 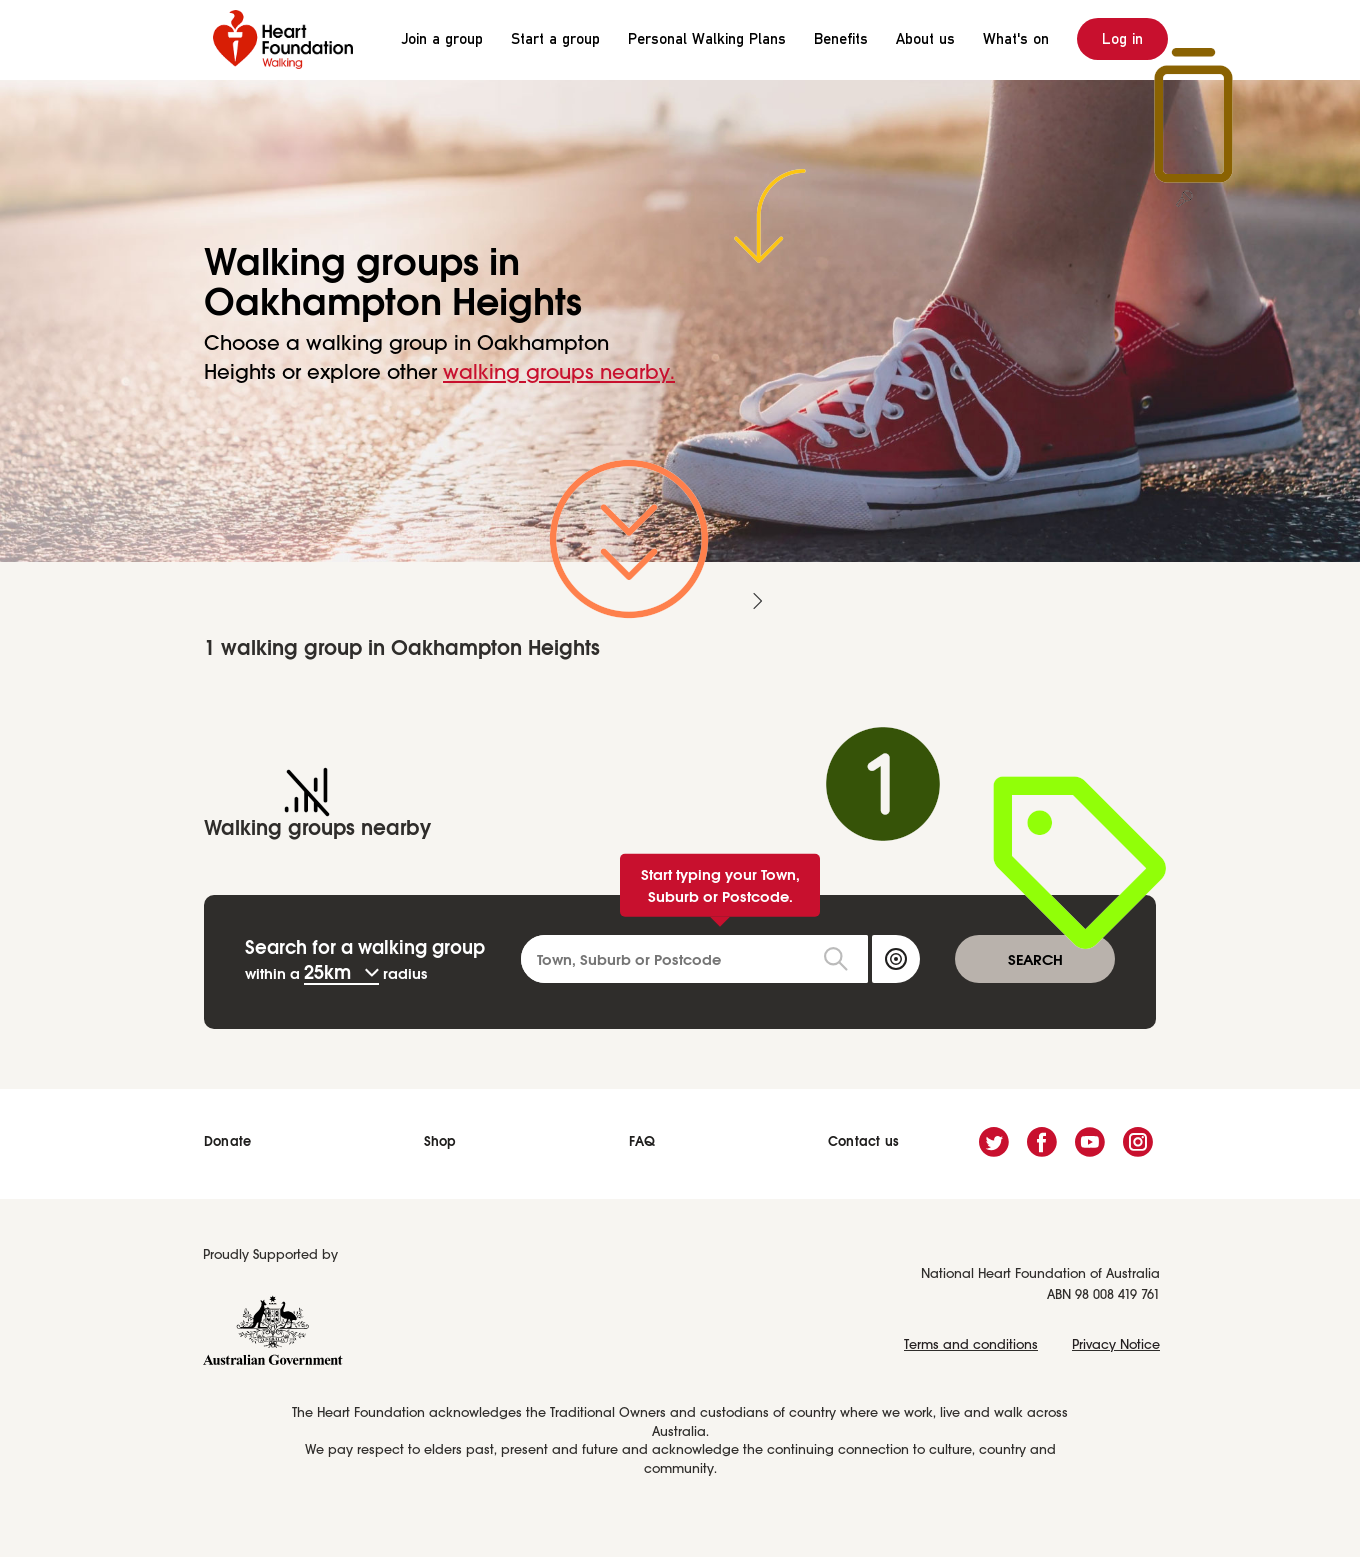 What do you see at coordinates (629, 539) in the screenshot?
I see `expand all content below` at bounding box center [629, 539].